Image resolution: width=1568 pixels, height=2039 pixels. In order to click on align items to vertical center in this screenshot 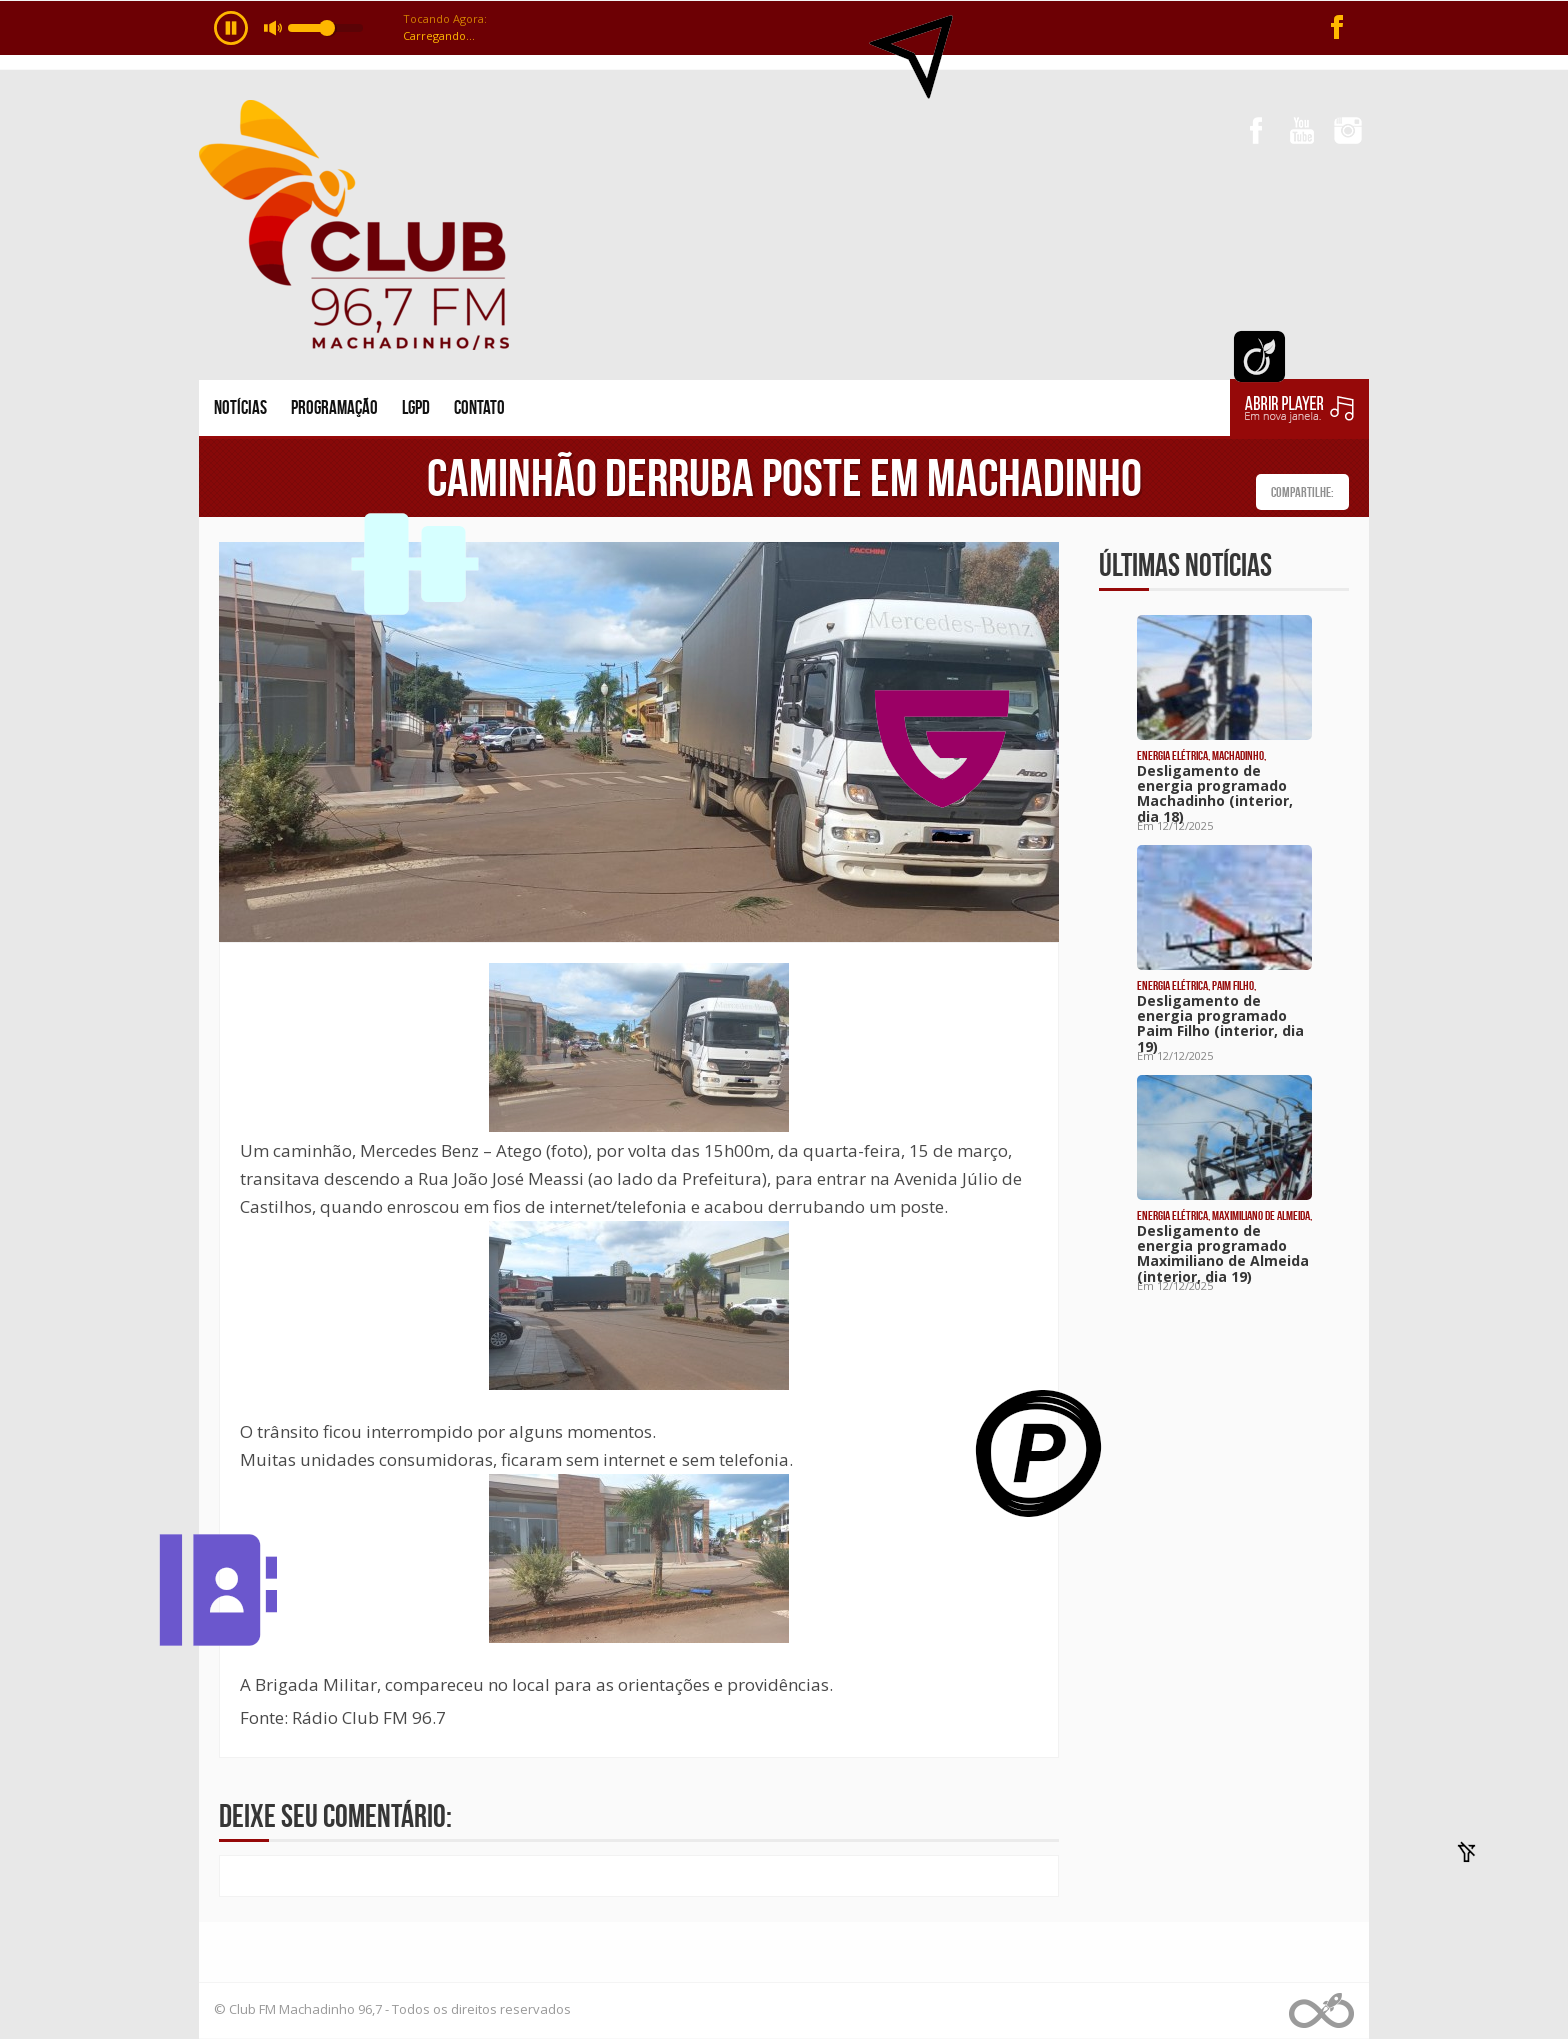, I will do `click(415, 564)`.